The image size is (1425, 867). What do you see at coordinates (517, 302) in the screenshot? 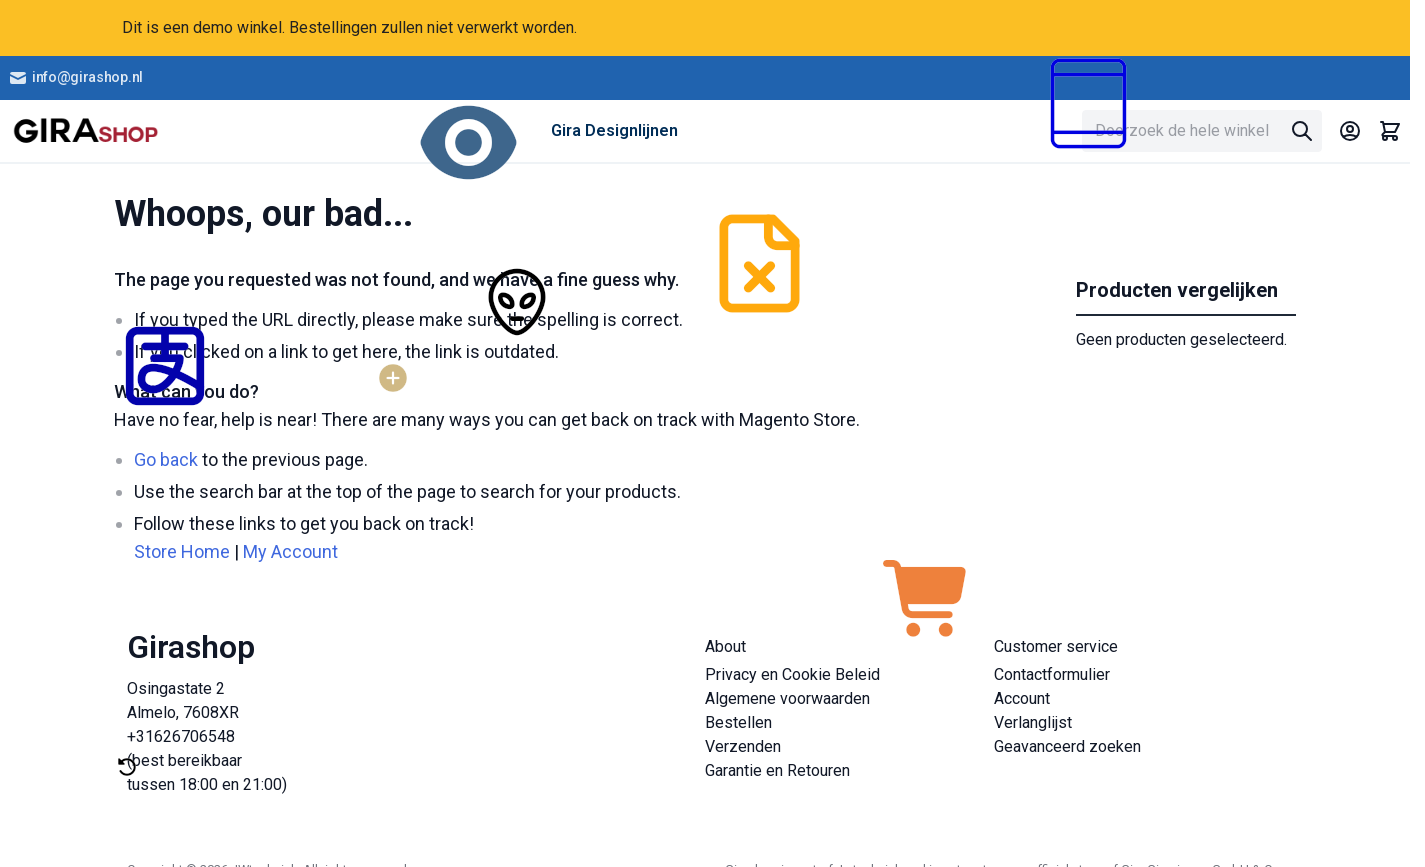
I see `indicates unknown or unidentified user` at bounding box center [517, 302].